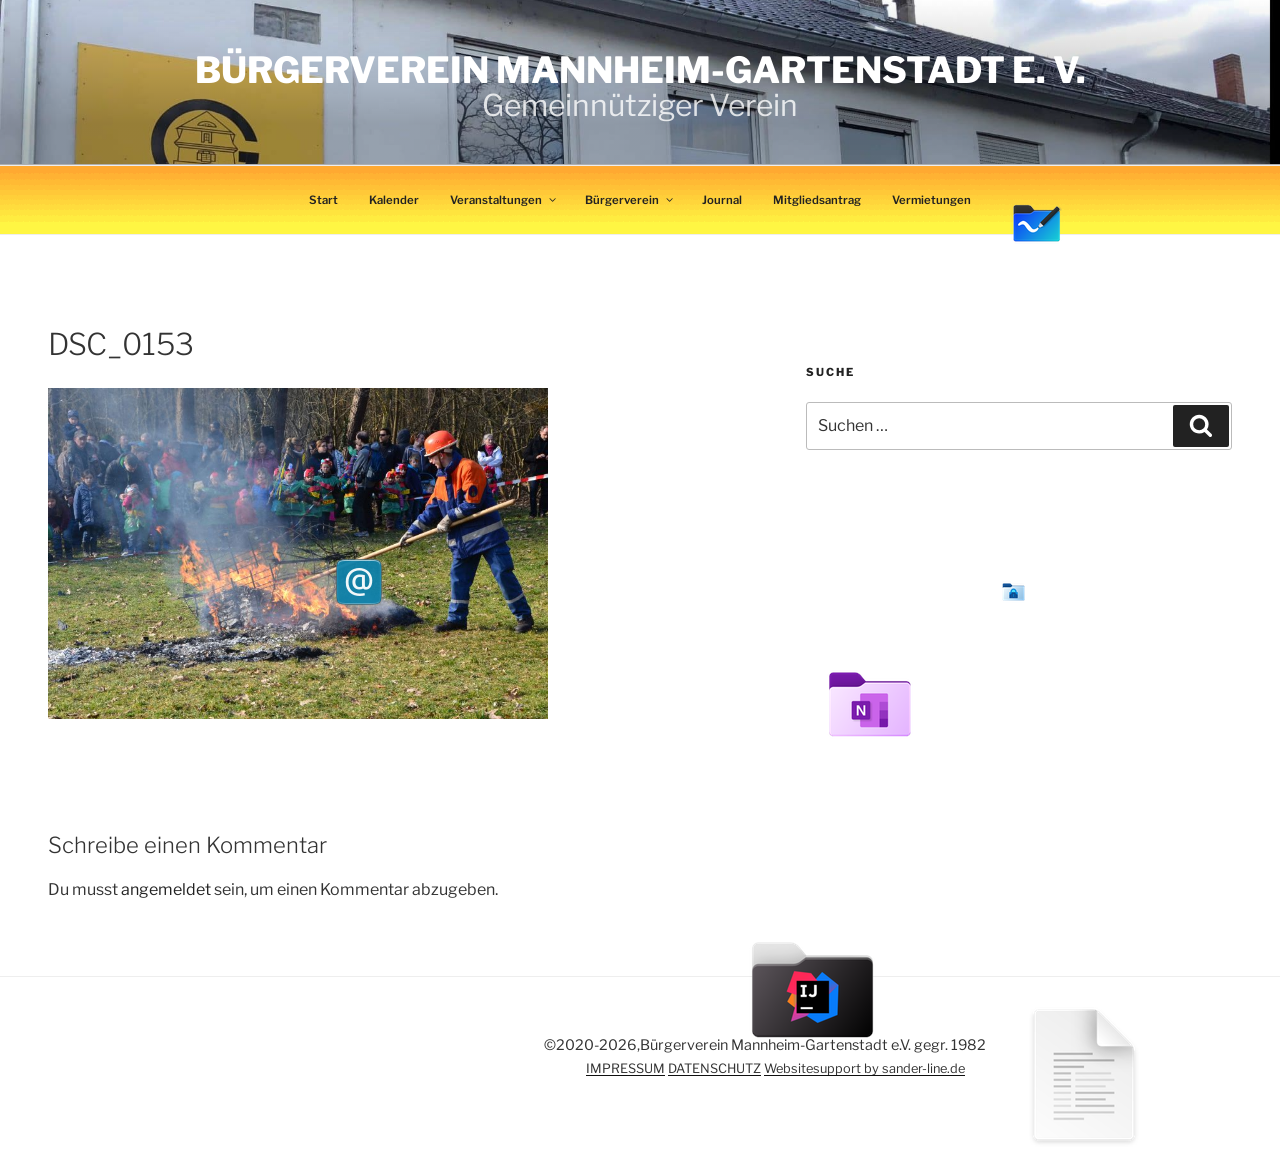 The height and width of the screenshot is (1173, 1280). What do you see at coordinates (1013, 592) in the screenshot?
I see `access microsoft intune company portal managed files` at bounding box center [1013, 592].